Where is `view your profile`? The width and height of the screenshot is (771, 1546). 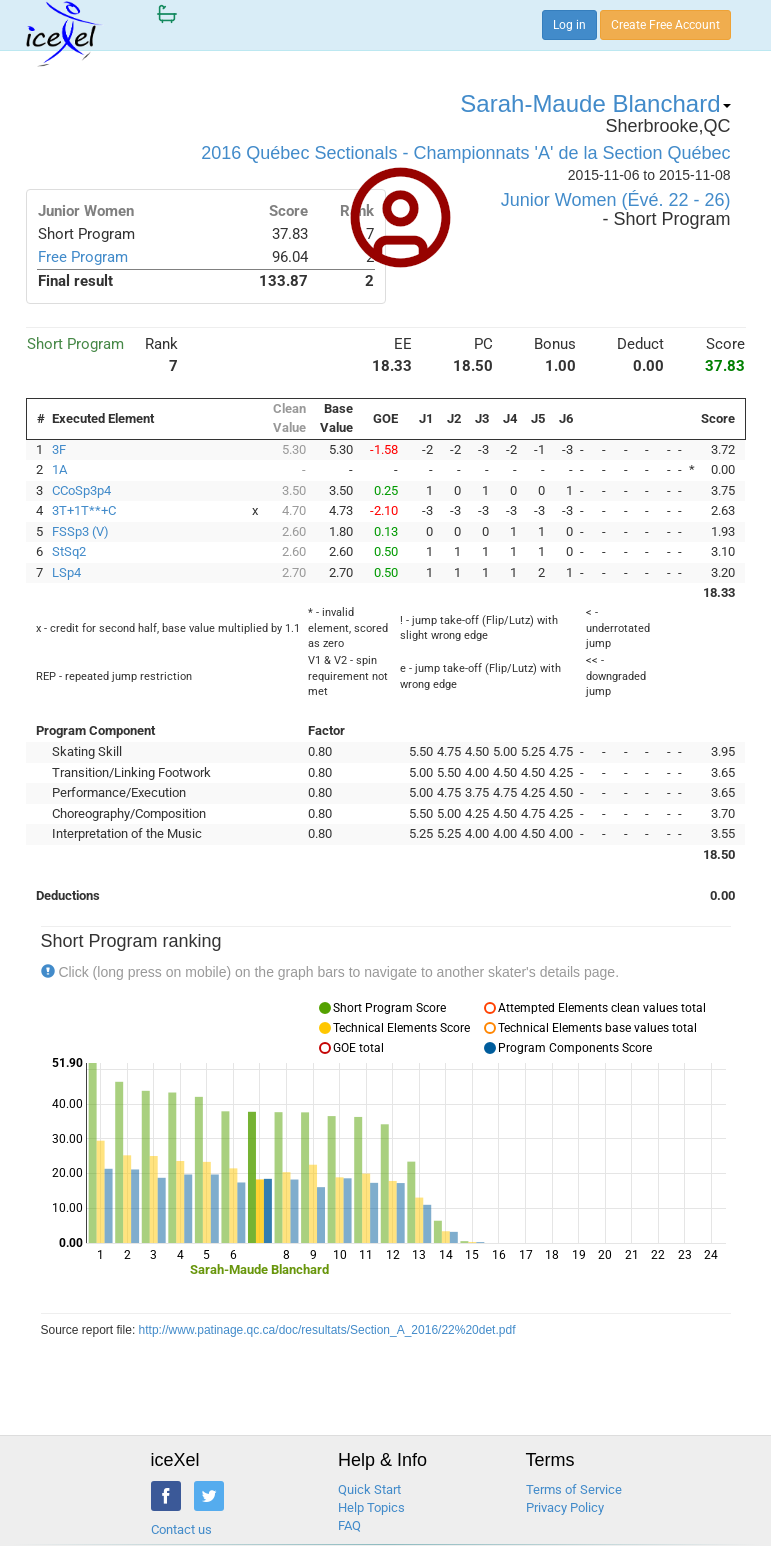 view your profile is located at coordinates (400, 217).